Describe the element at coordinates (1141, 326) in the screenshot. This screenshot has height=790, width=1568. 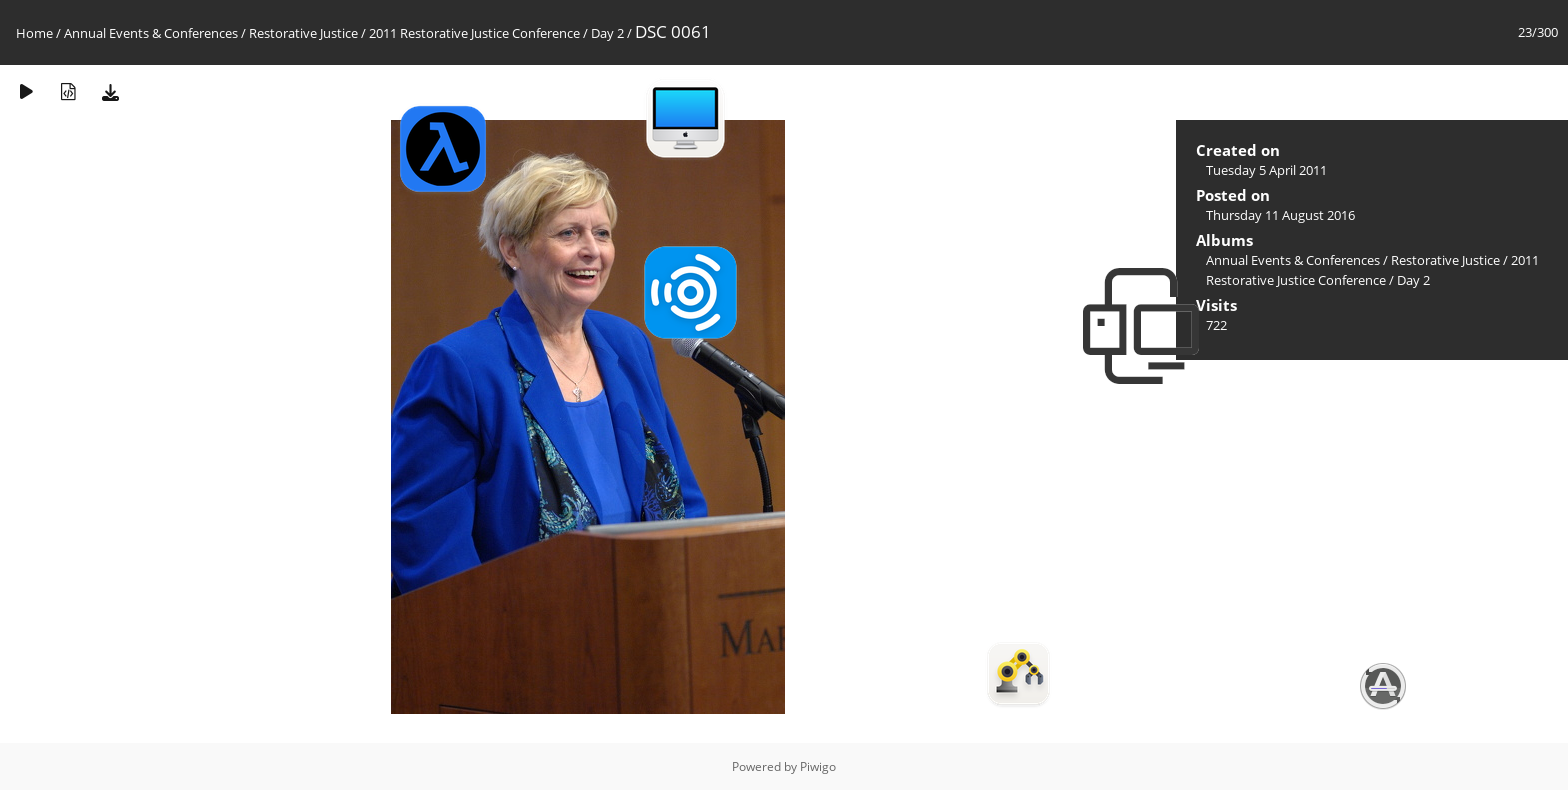
I see `manage connected devices and peripherals` at that location.